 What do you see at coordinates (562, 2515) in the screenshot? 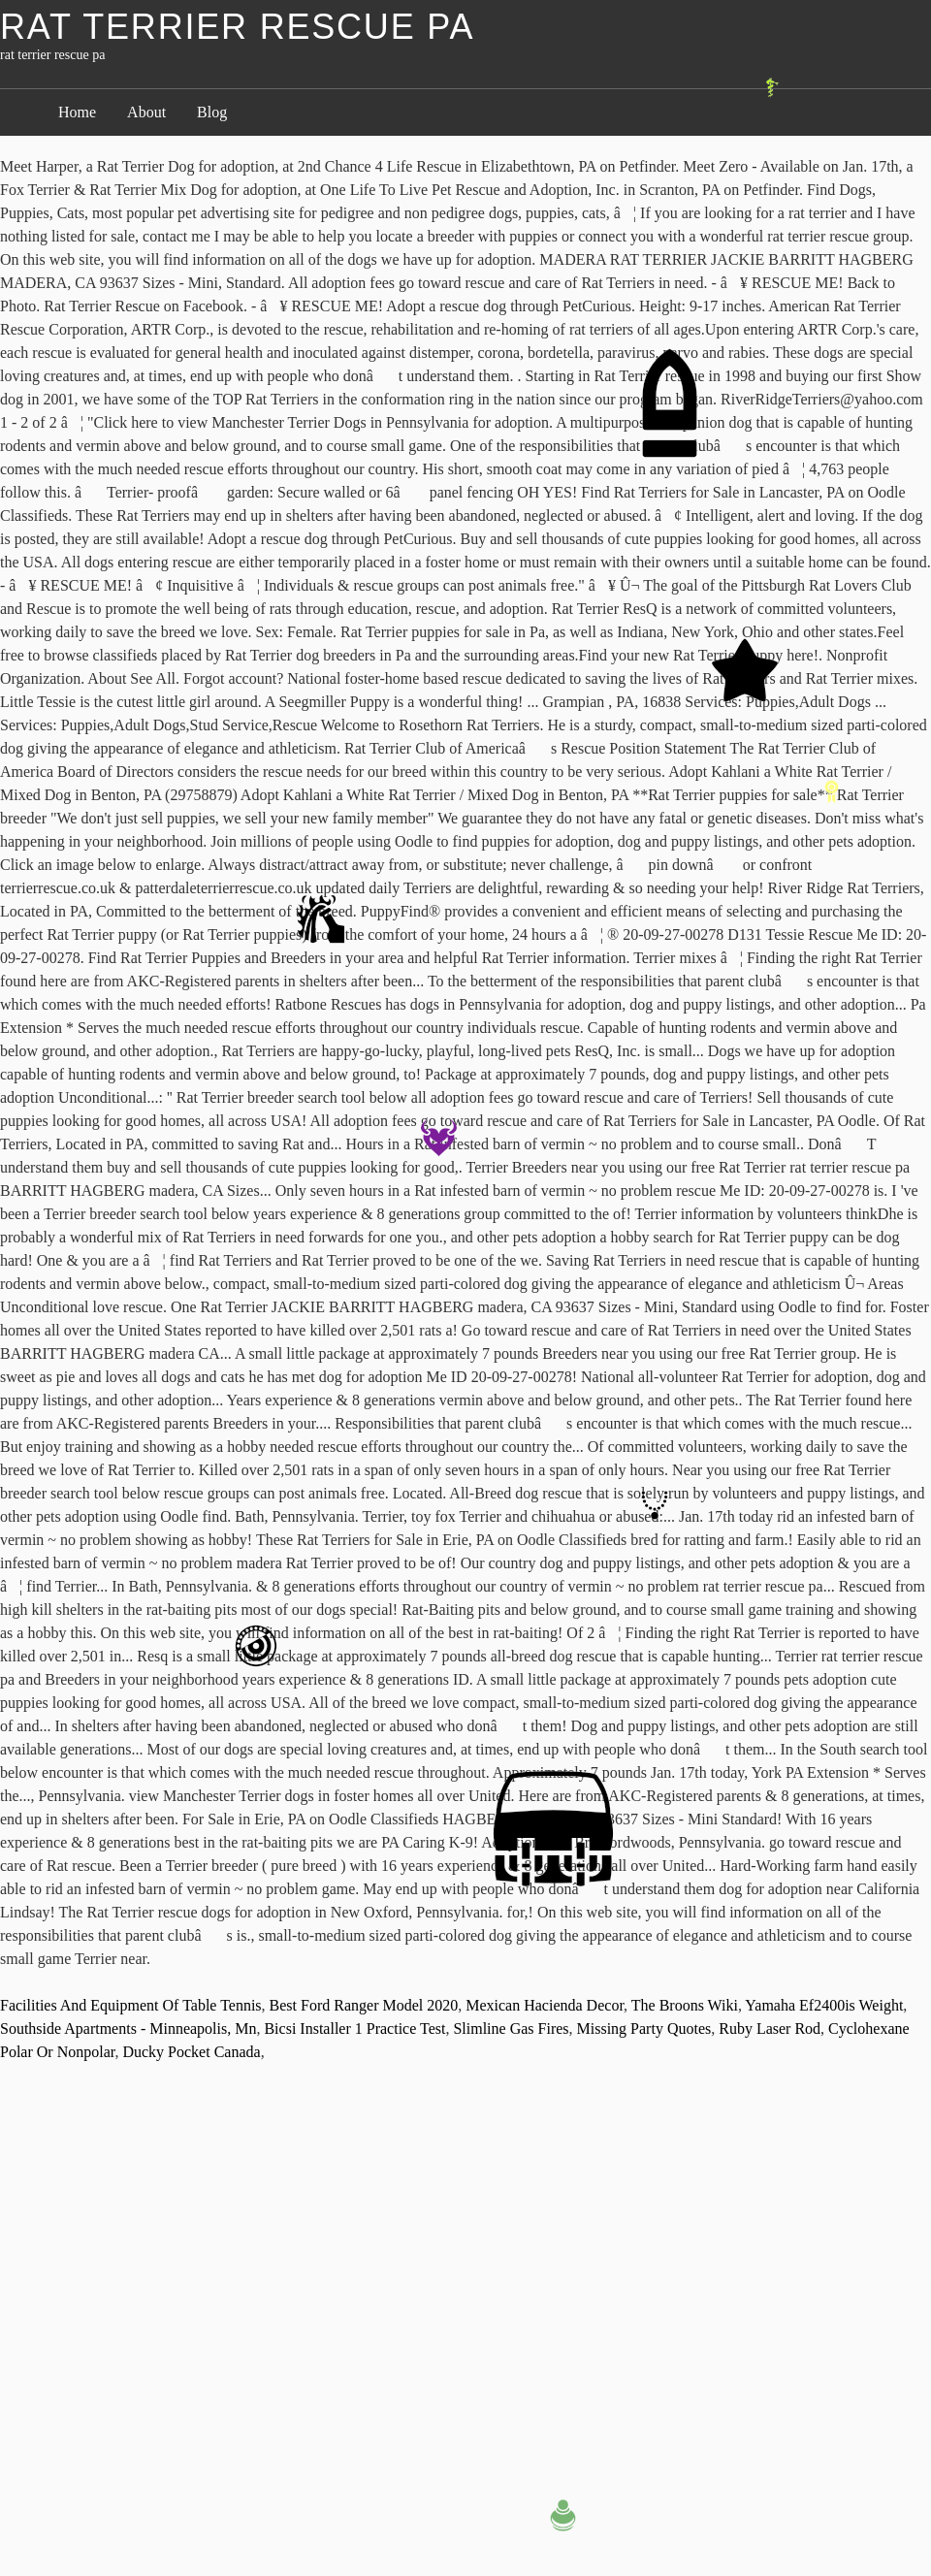
I see `browse or purchase fragrances` at bounding box center [562, 2515].